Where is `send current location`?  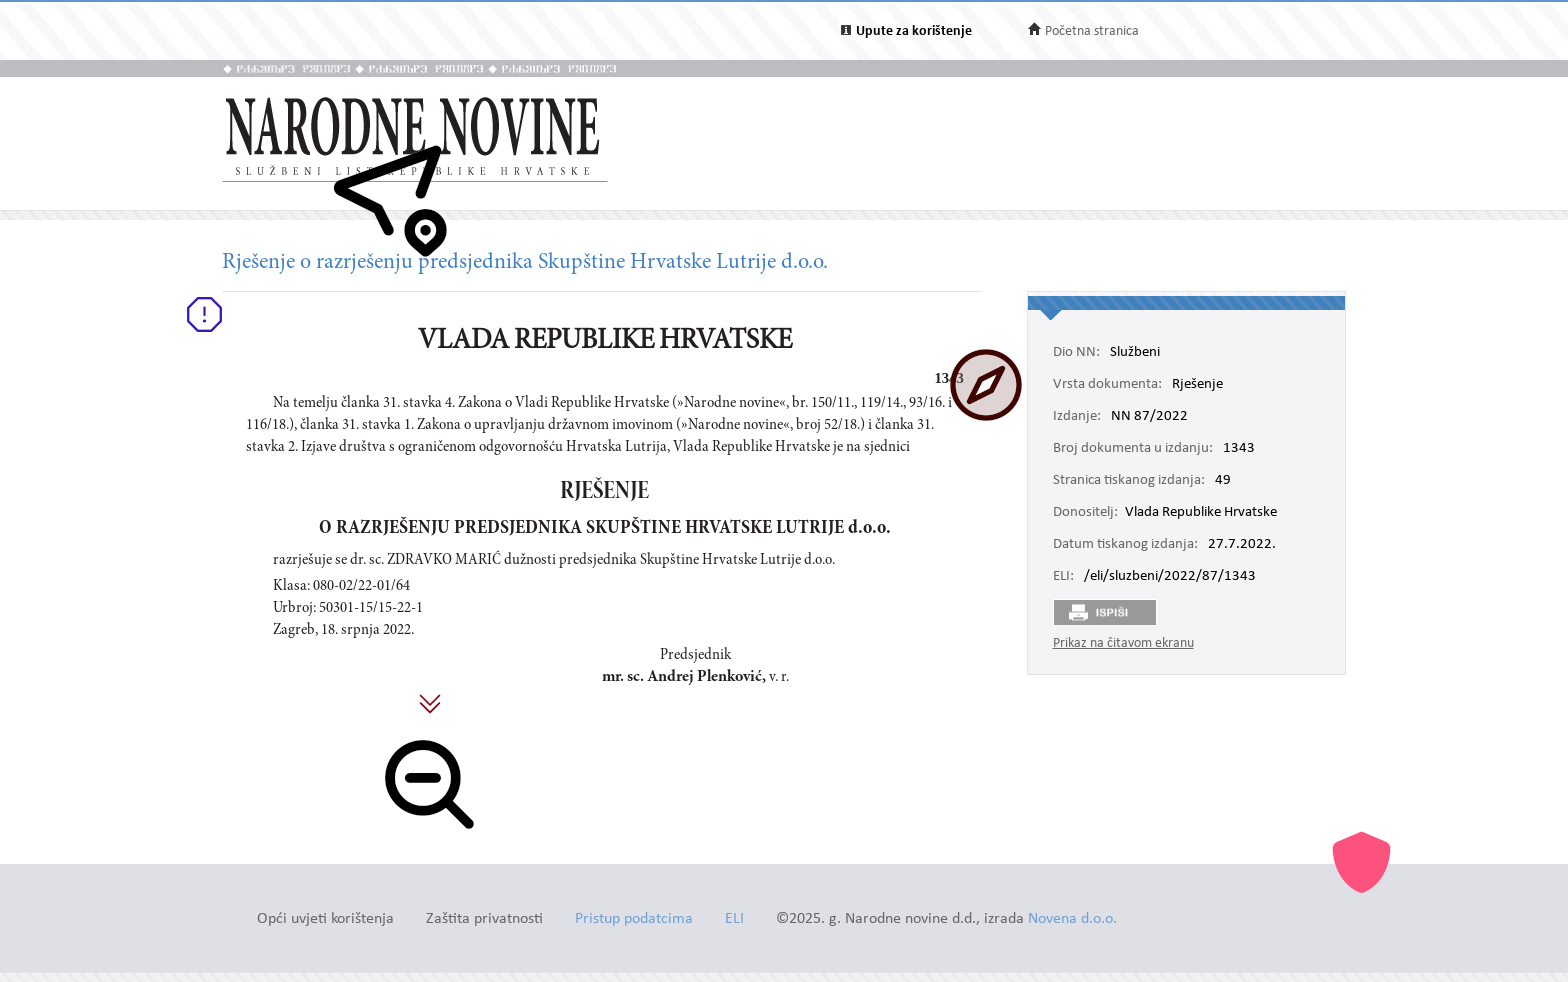 send current location is located at coordinates (388, 198).